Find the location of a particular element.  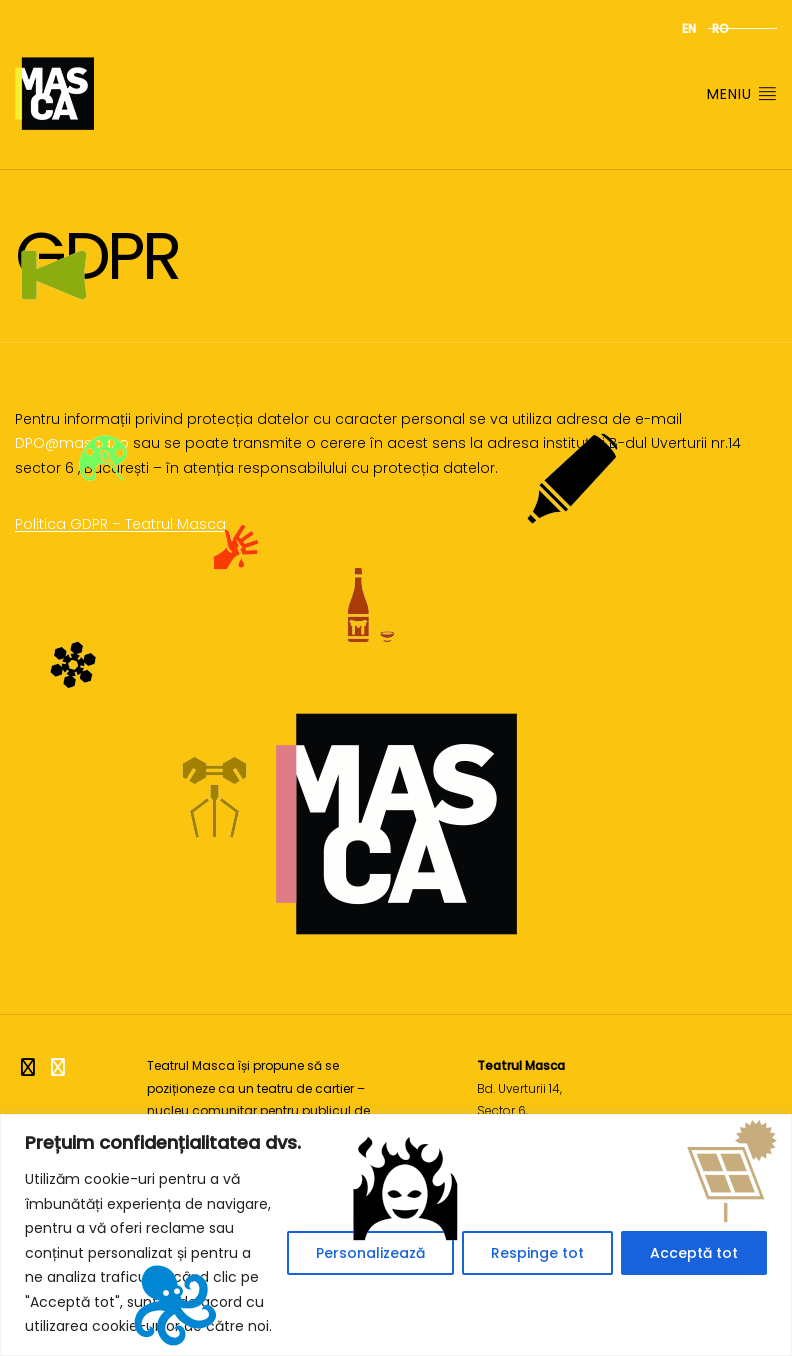

access color or theme customization options is located at coordinates (103, 458).